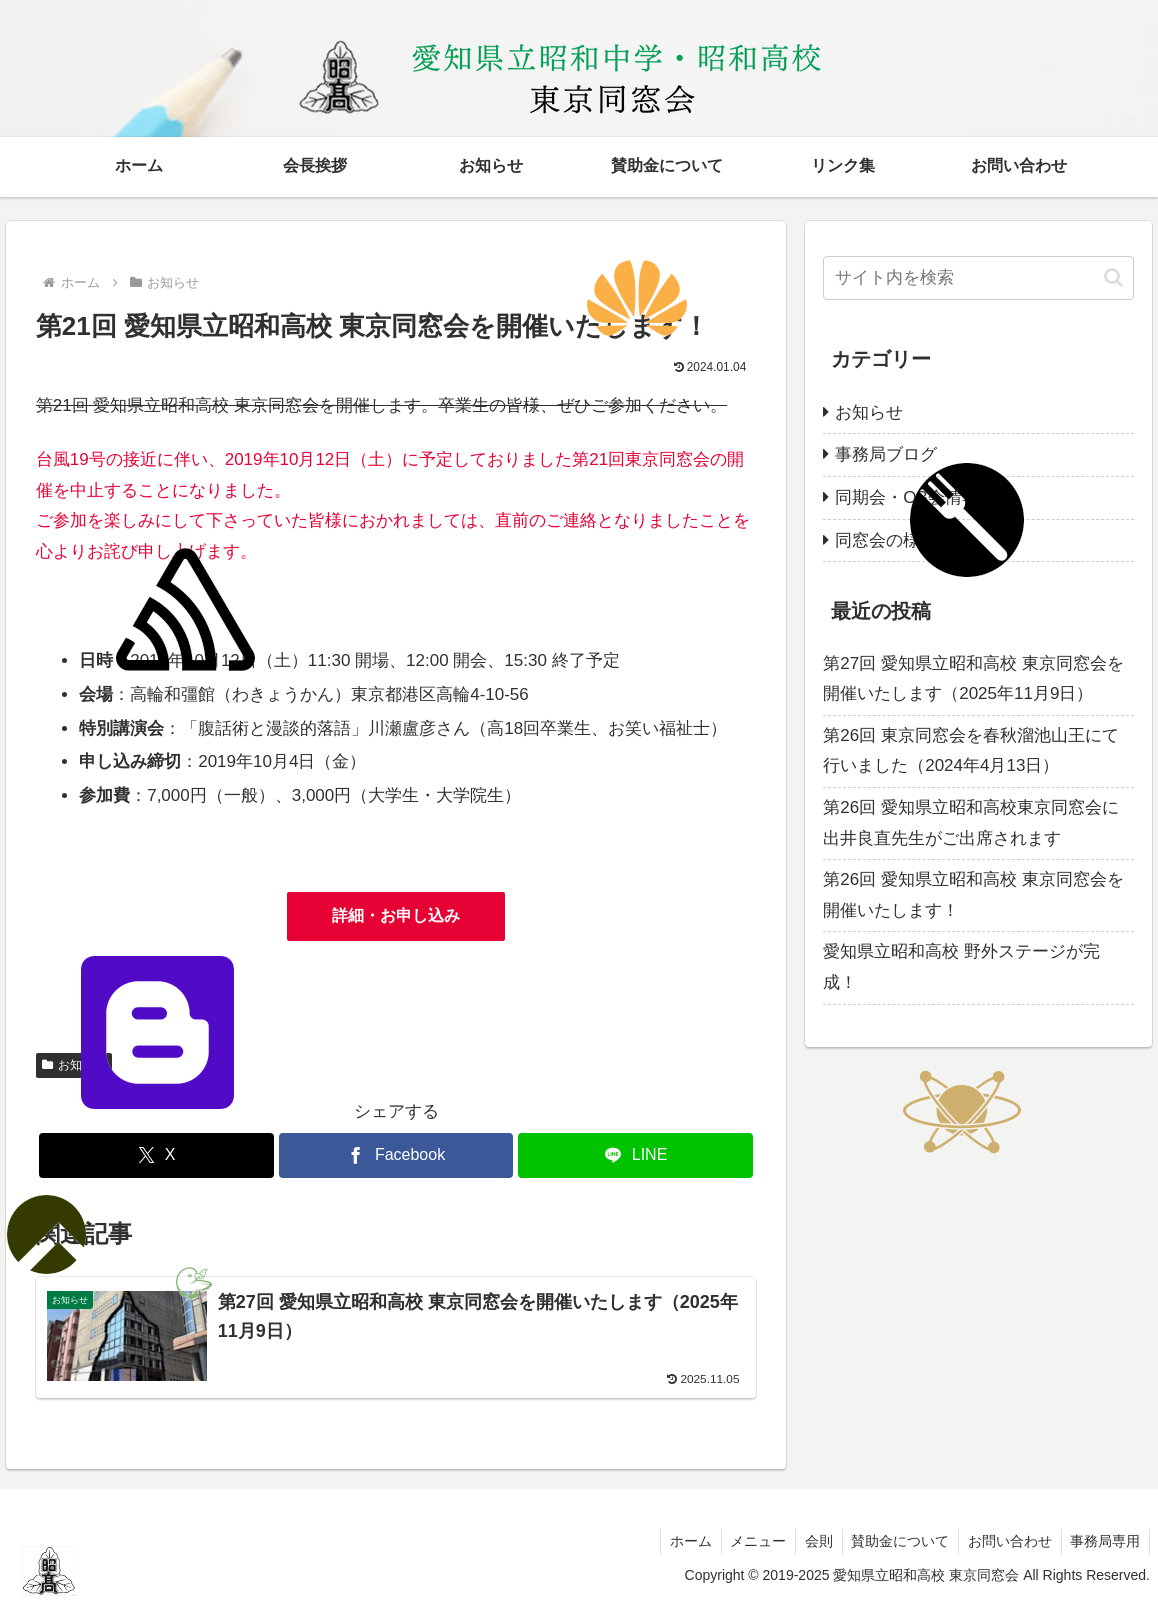 Image resolution: width=1158 pixels, height=1604 pixels. What do you see at coordinates (194, 1283) in the screenshot?
I see `bower package manager logo` at bounding box center [194, 1283].